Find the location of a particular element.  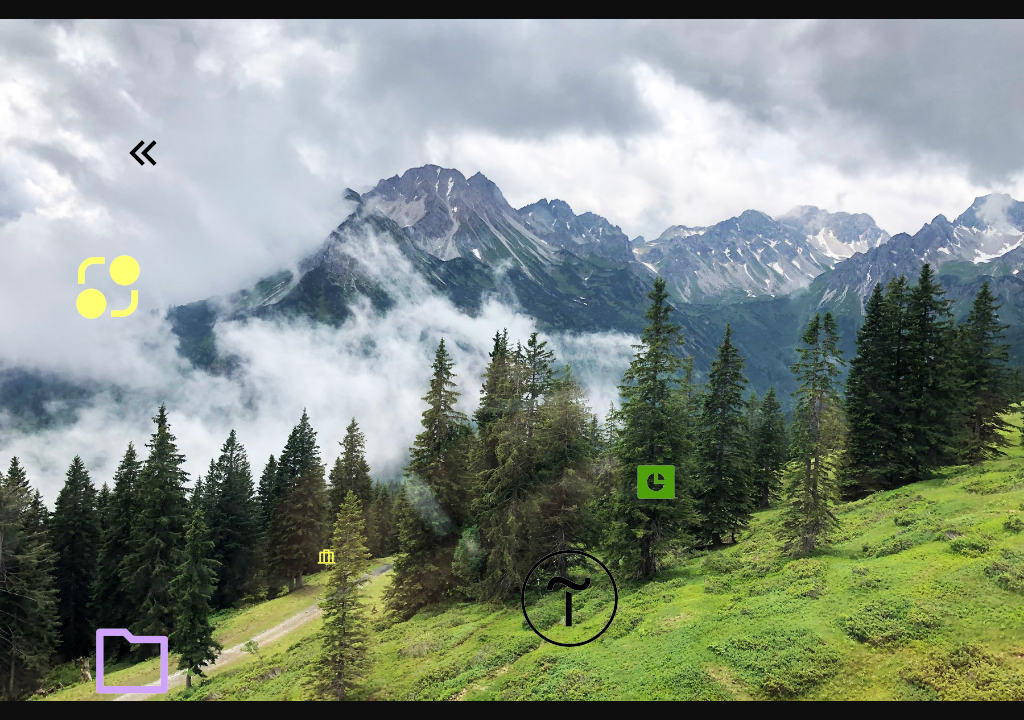

view business analytics dashboard is located at coordinates (656, 482).